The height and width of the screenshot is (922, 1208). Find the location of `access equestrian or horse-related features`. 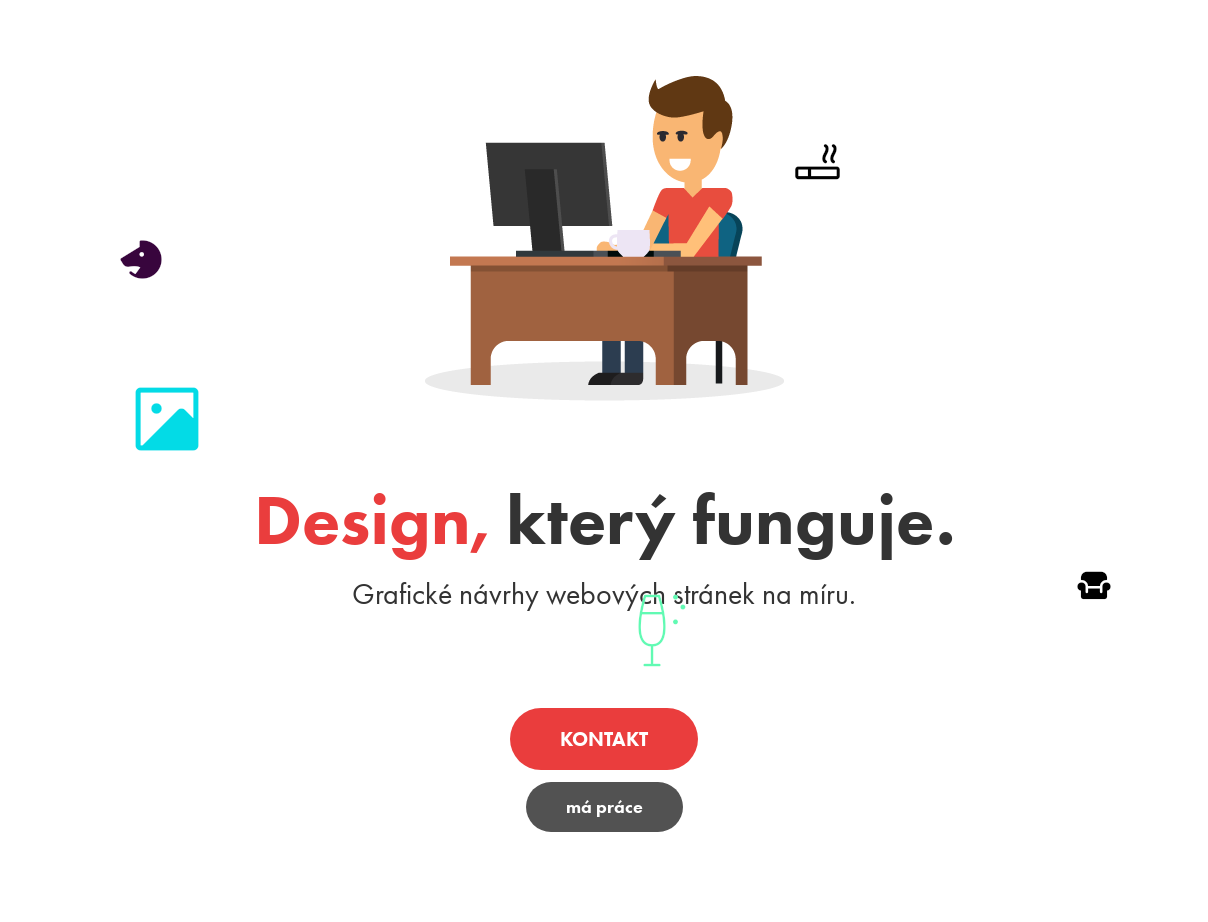

access equestrian or horse-related features is located at coordinates (142, 259).